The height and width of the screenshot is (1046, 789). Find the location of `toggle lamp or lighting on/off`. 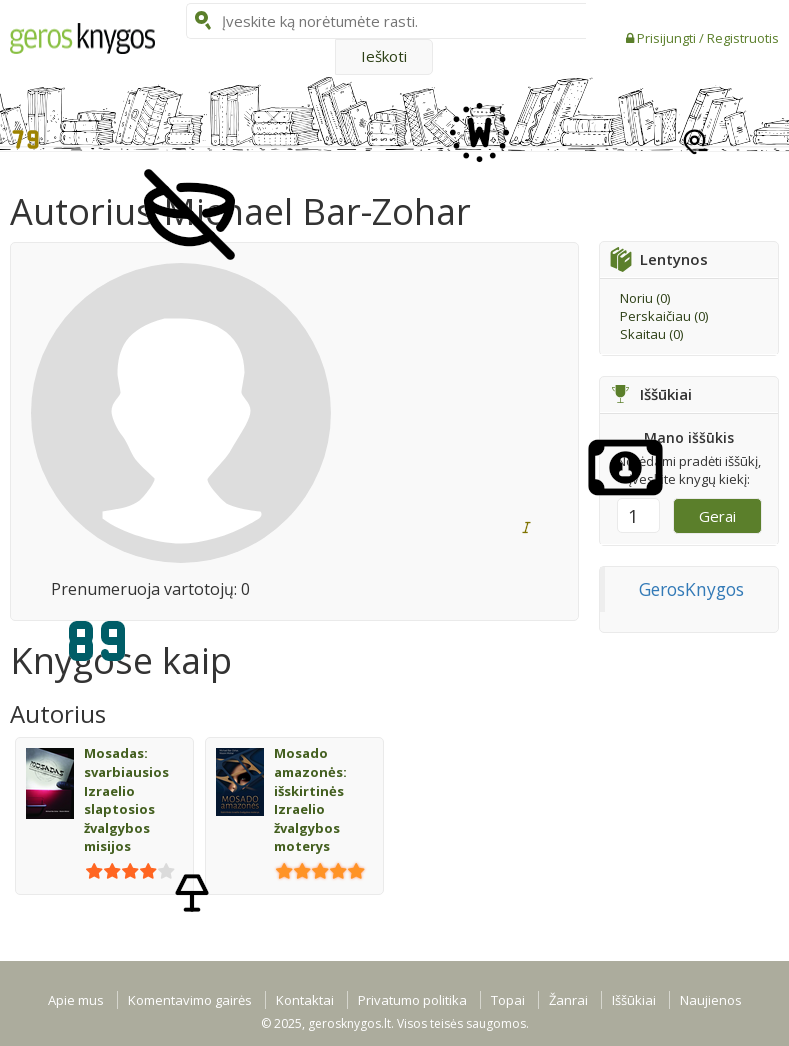

toggle lamp or lighting on/off is located at coordinates (192, 893).